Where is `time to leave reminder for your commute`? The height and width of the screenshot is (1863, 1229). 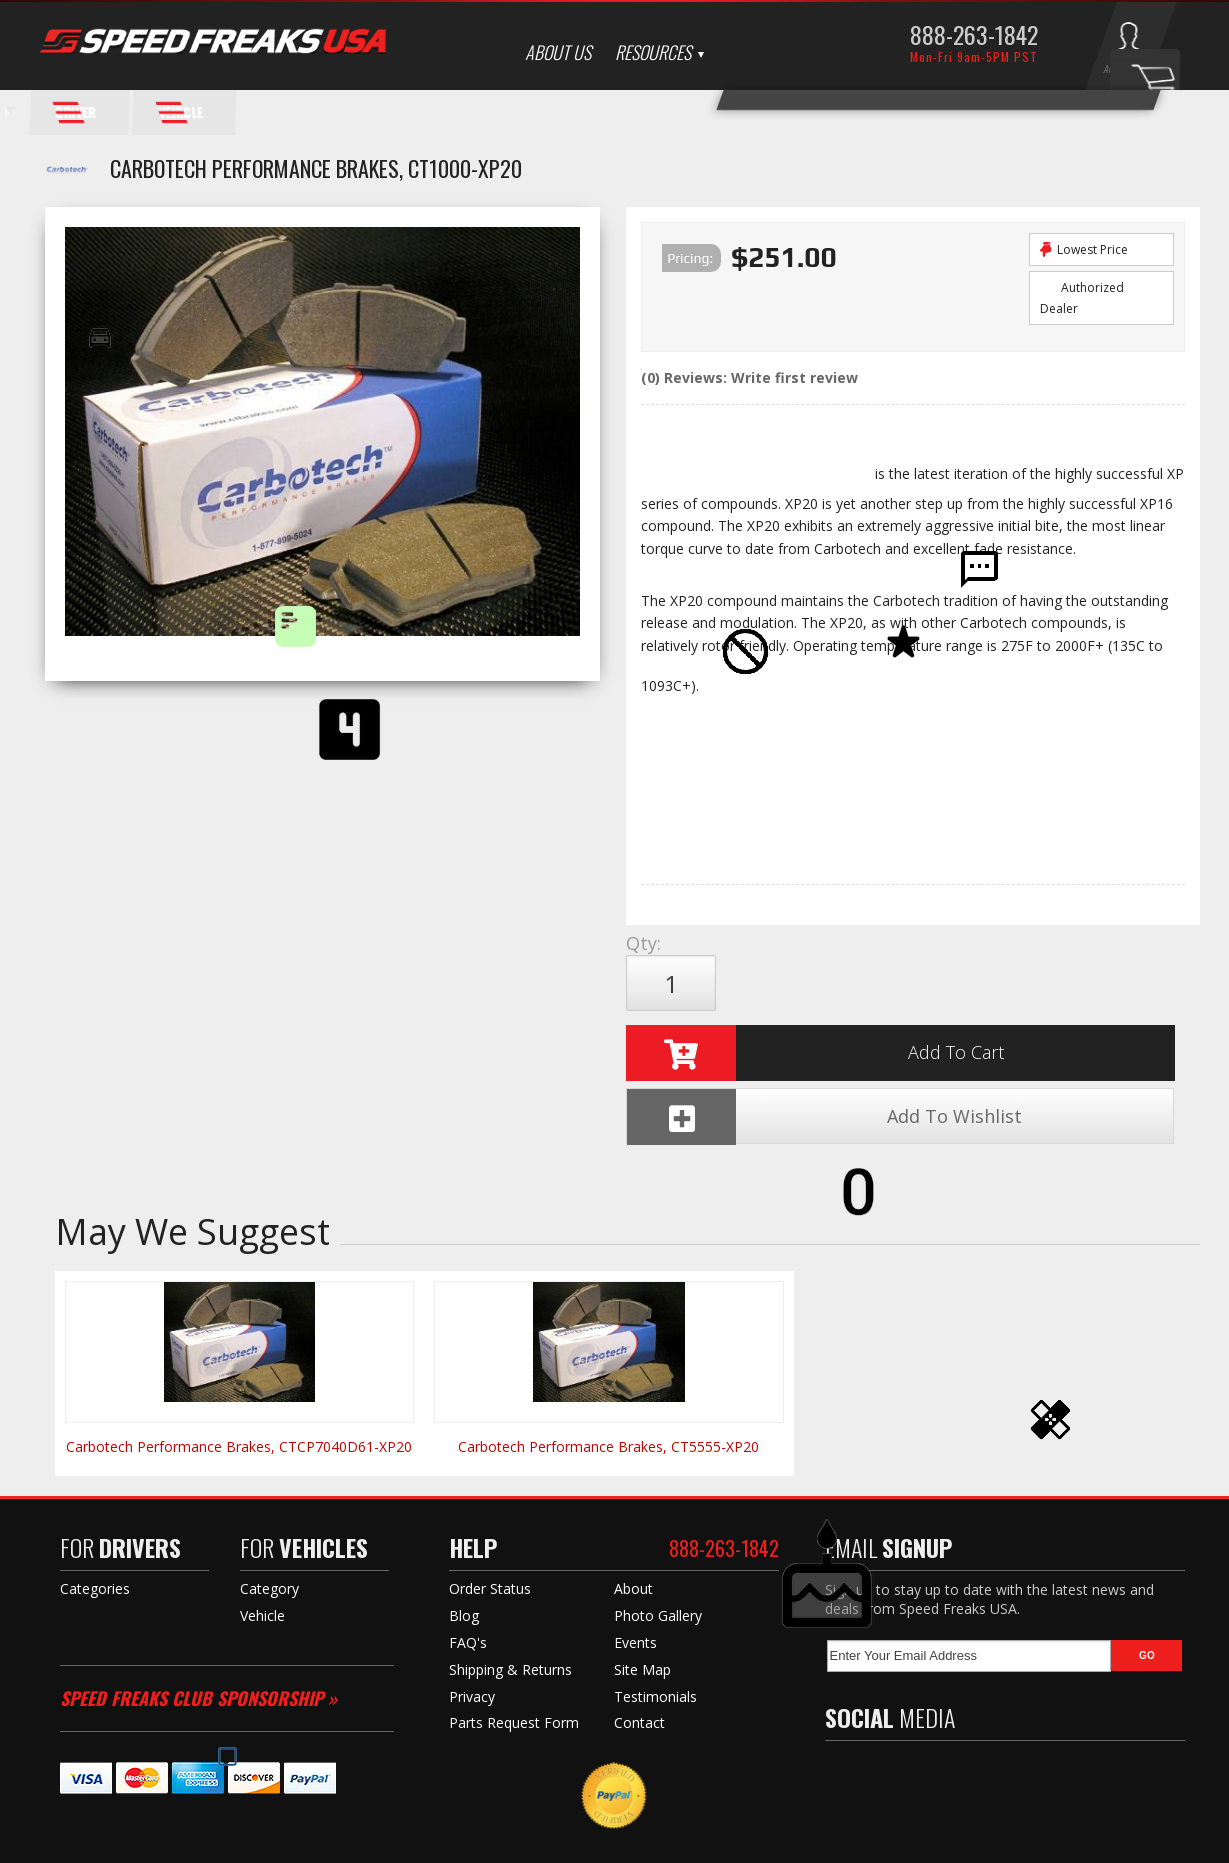
time to leave reminder for your commute is located at coordinates (100, 338).